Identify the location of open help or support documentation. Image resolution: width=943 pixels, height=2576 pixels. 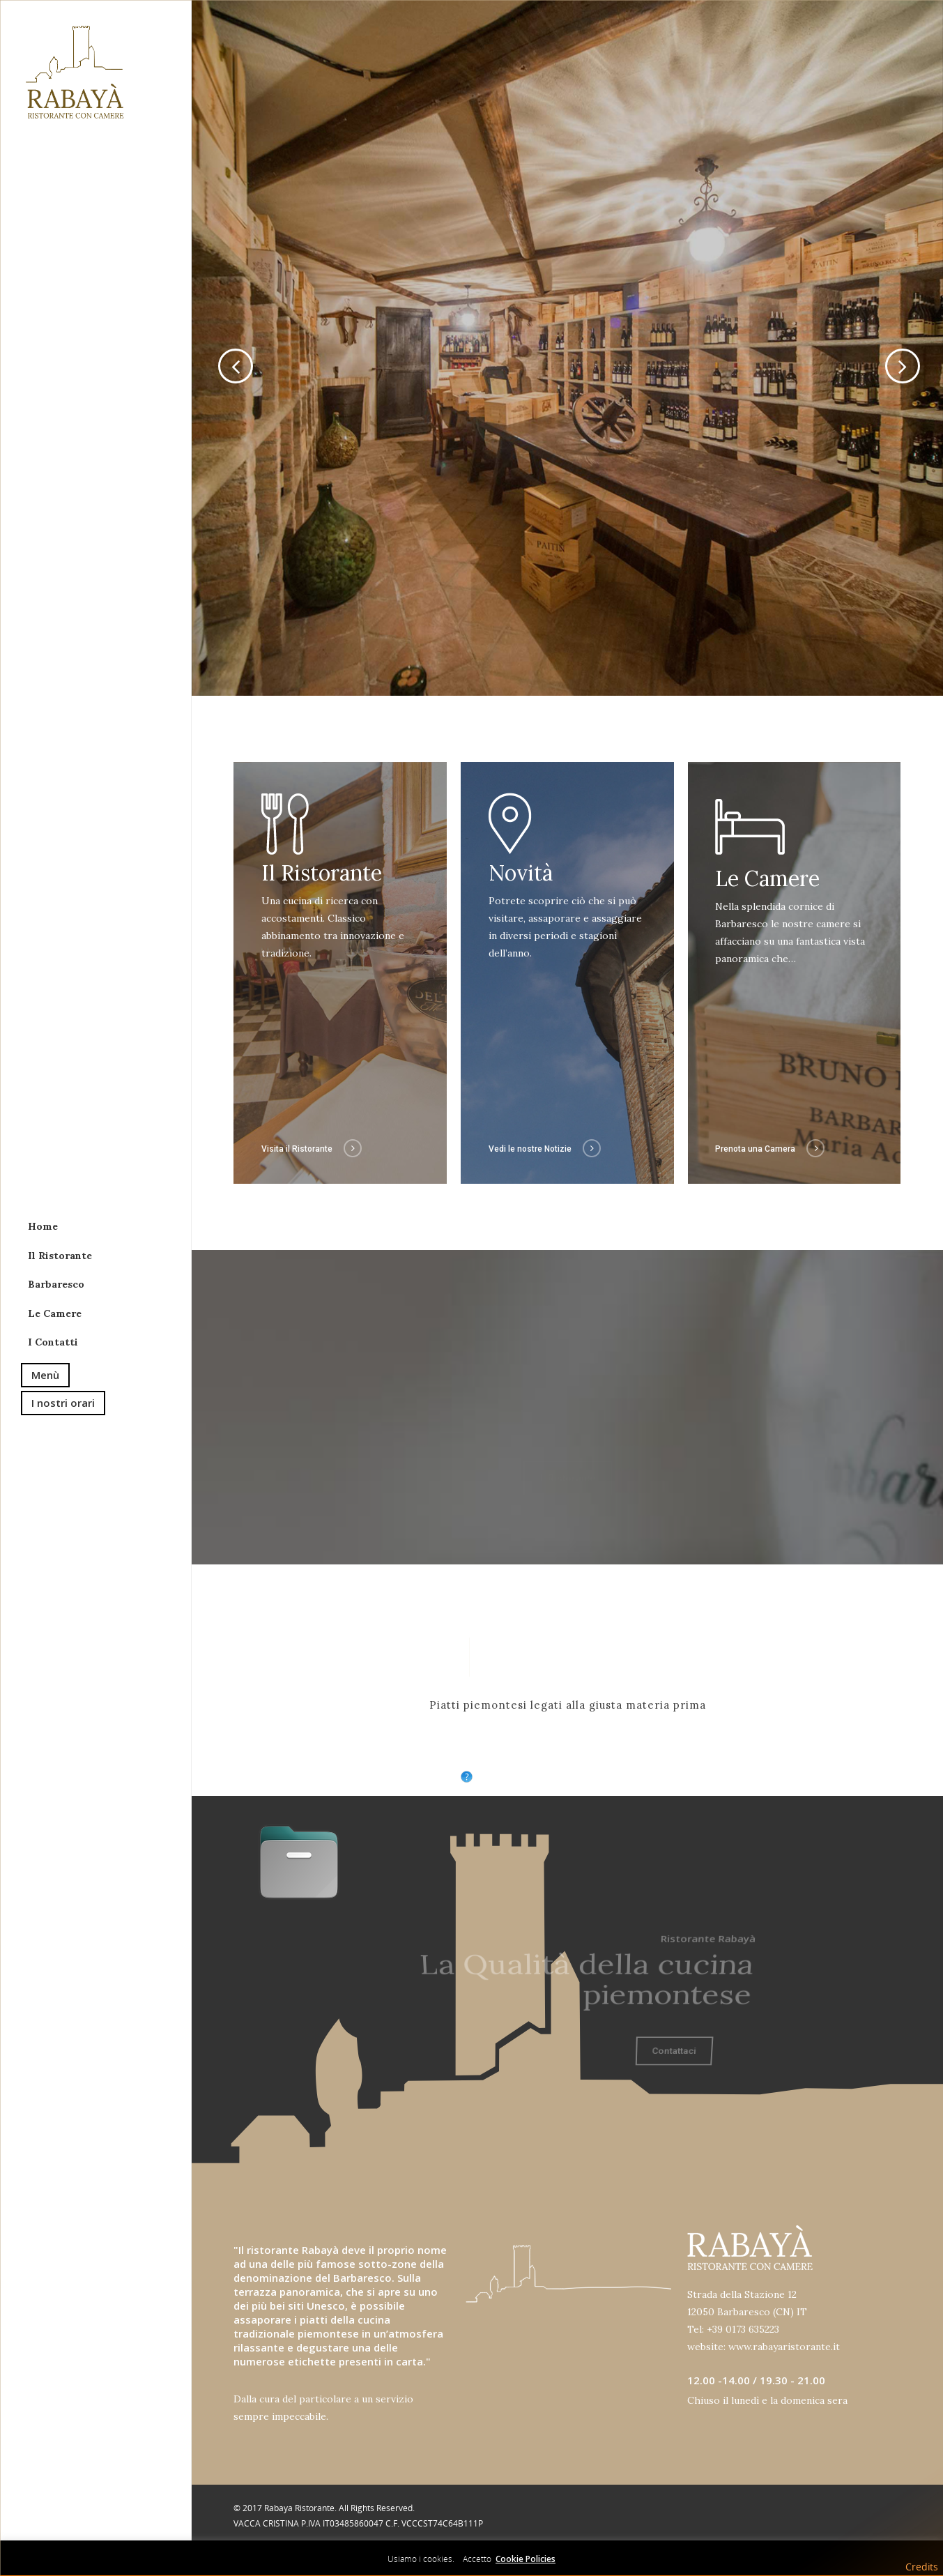
(466, 1776).